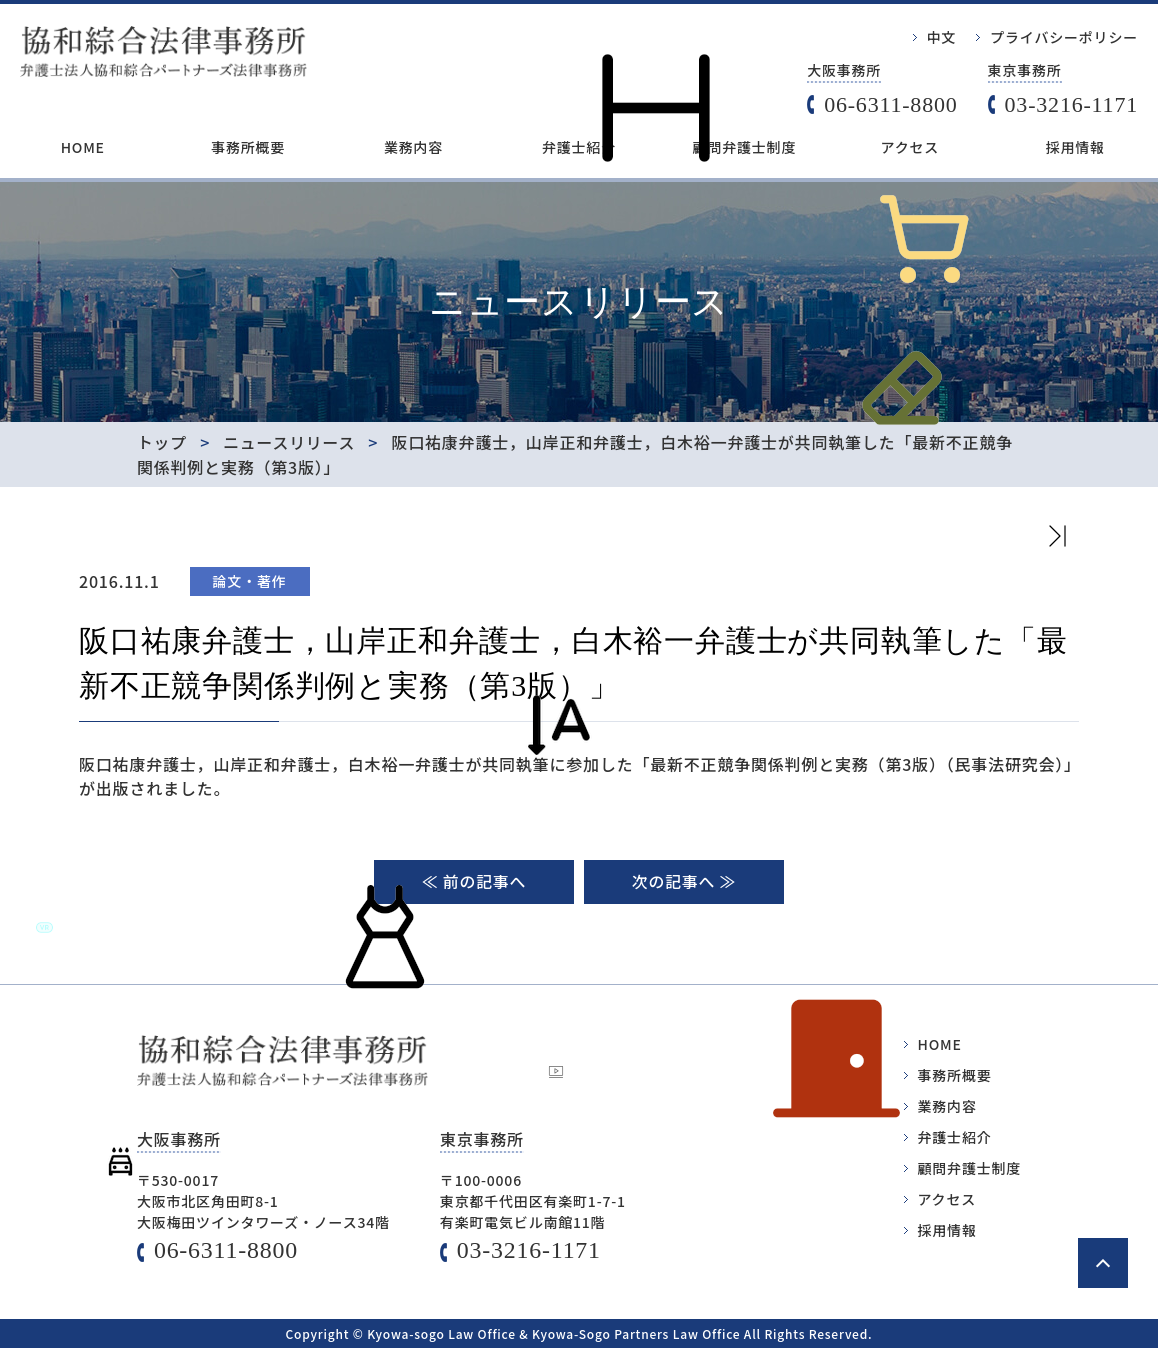 This screenshot has height=1348, width=1158. What do you see at coordinates (836, 1058) in the screenshot?
I see `exit or log out of the application` at bounding box center [836, 1058].